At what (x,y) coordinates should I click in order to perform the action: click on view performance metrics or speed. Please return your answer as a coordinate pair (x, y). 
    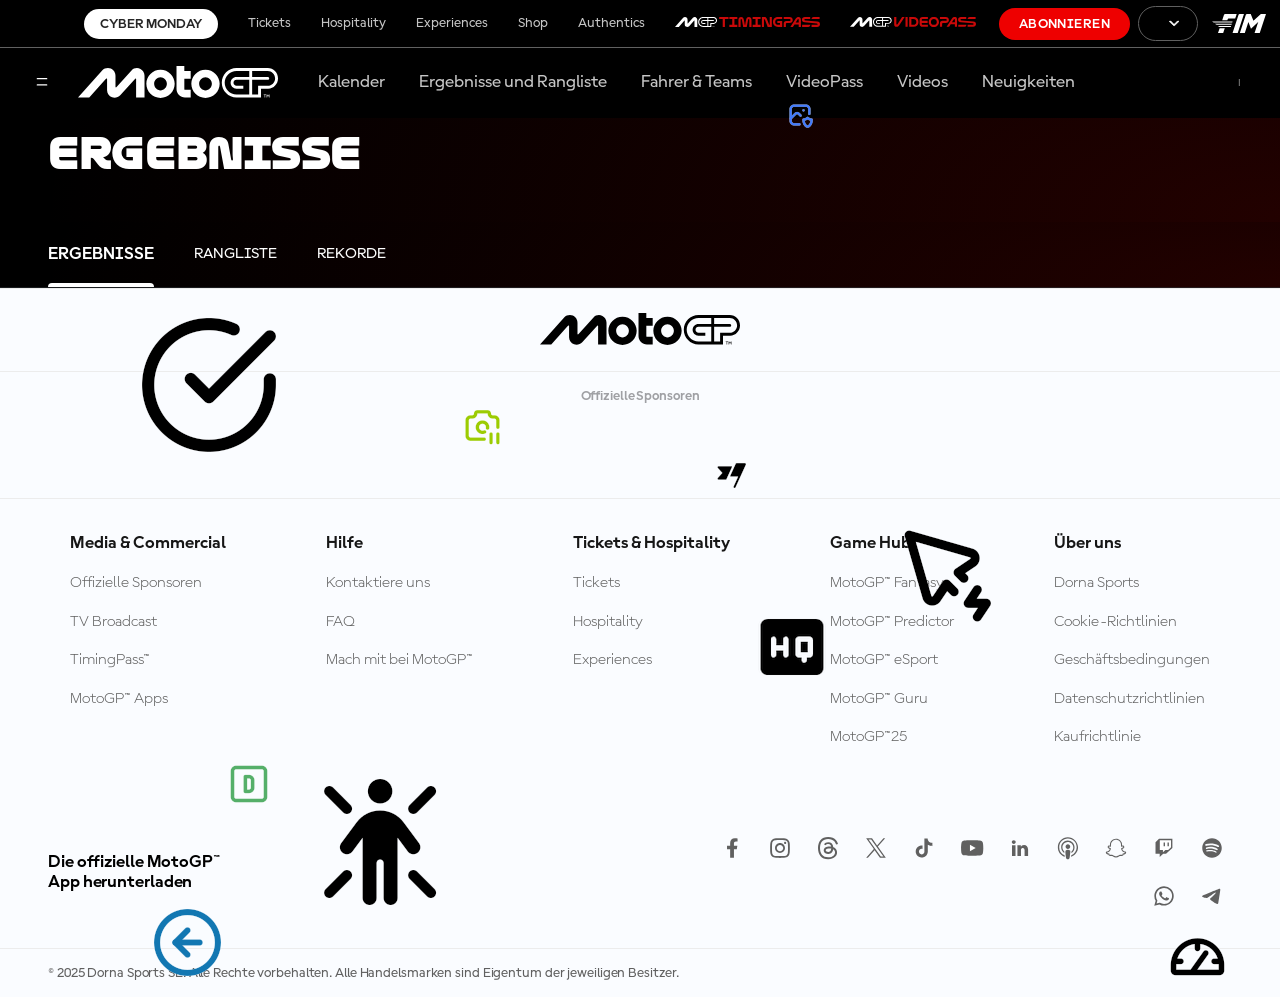
    Looking at the image, I should click on (1197, 959).